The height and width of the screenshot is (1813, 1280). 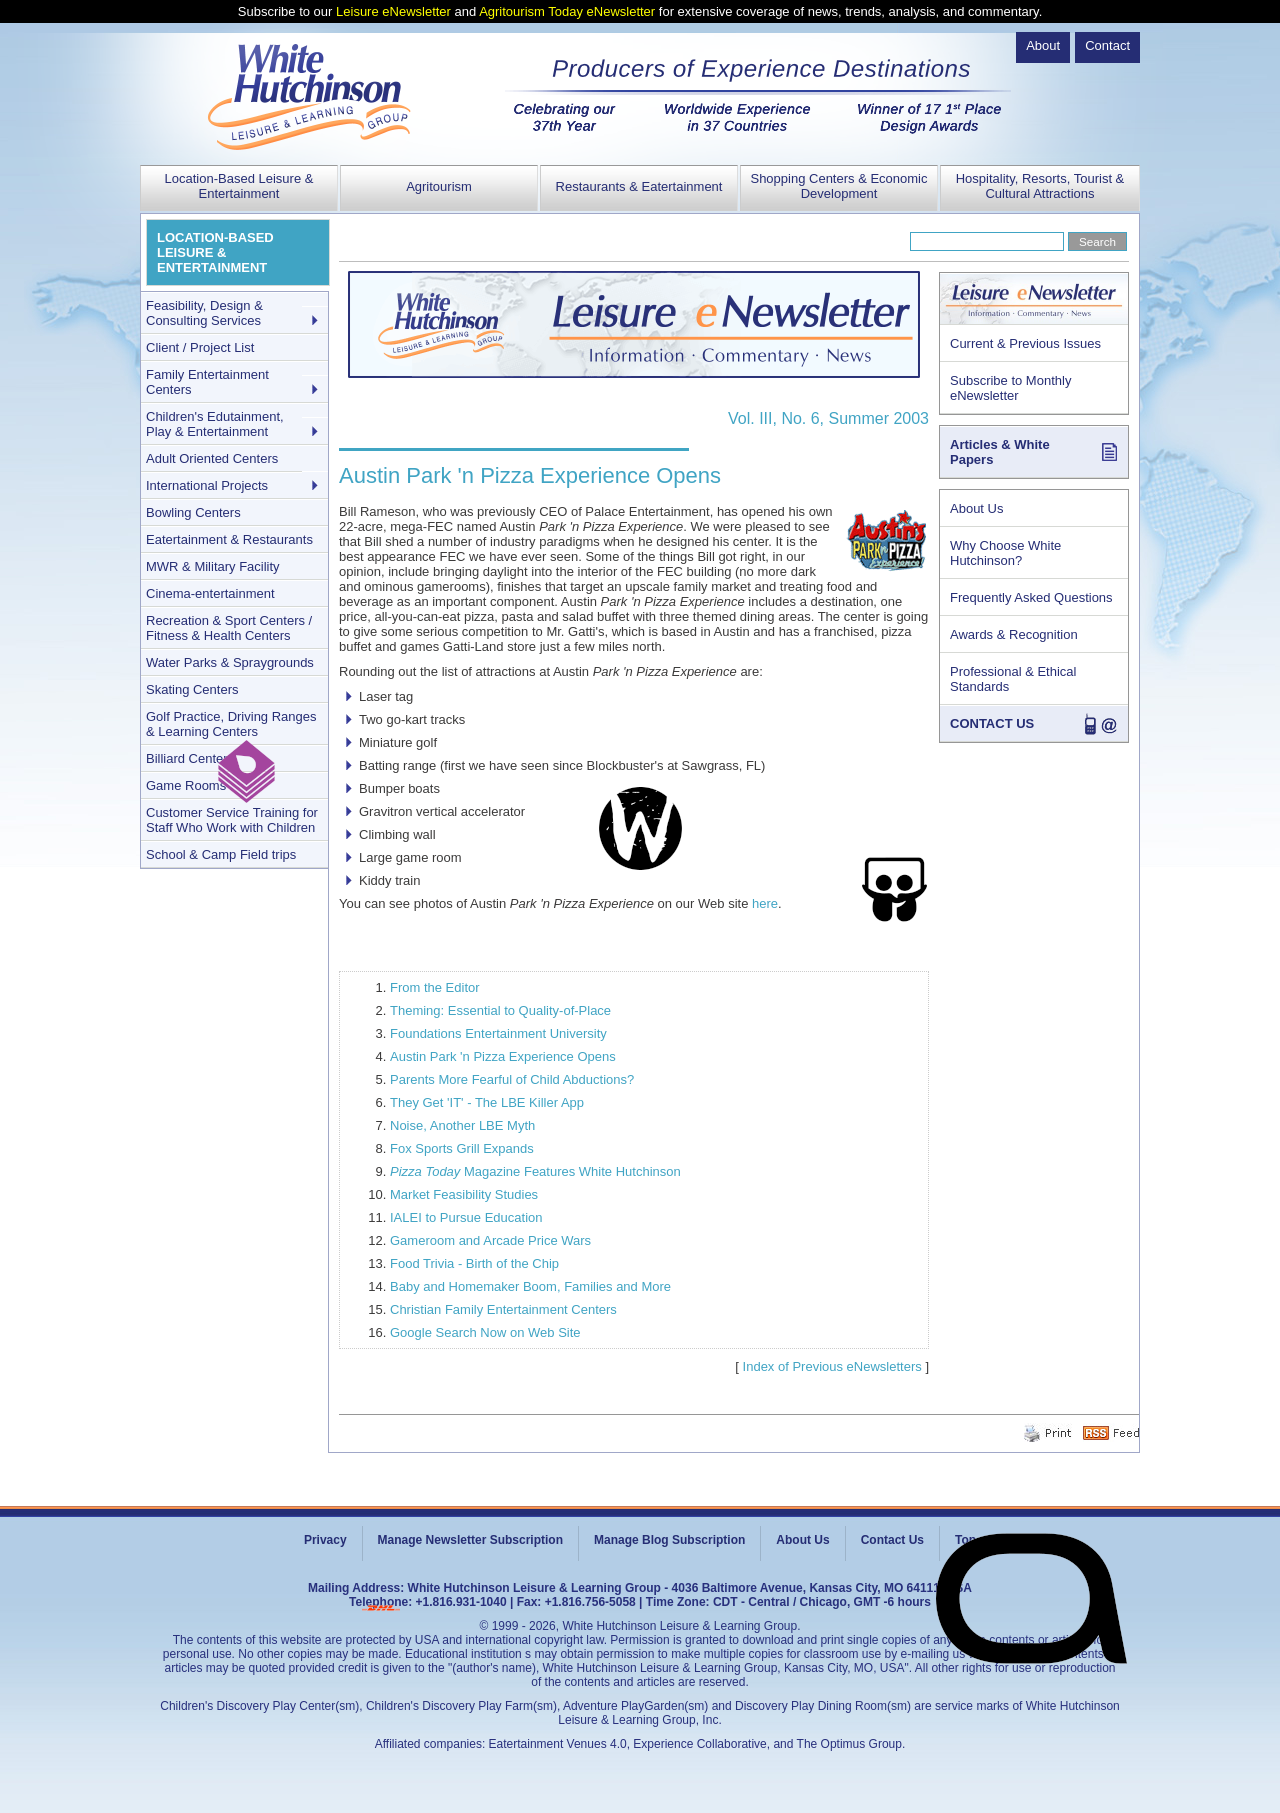 What do you see at coordinates (381, 1608) in the screenshot?
I see `DHL shipping and logistics company logo` at bounding box center [381, 1608].